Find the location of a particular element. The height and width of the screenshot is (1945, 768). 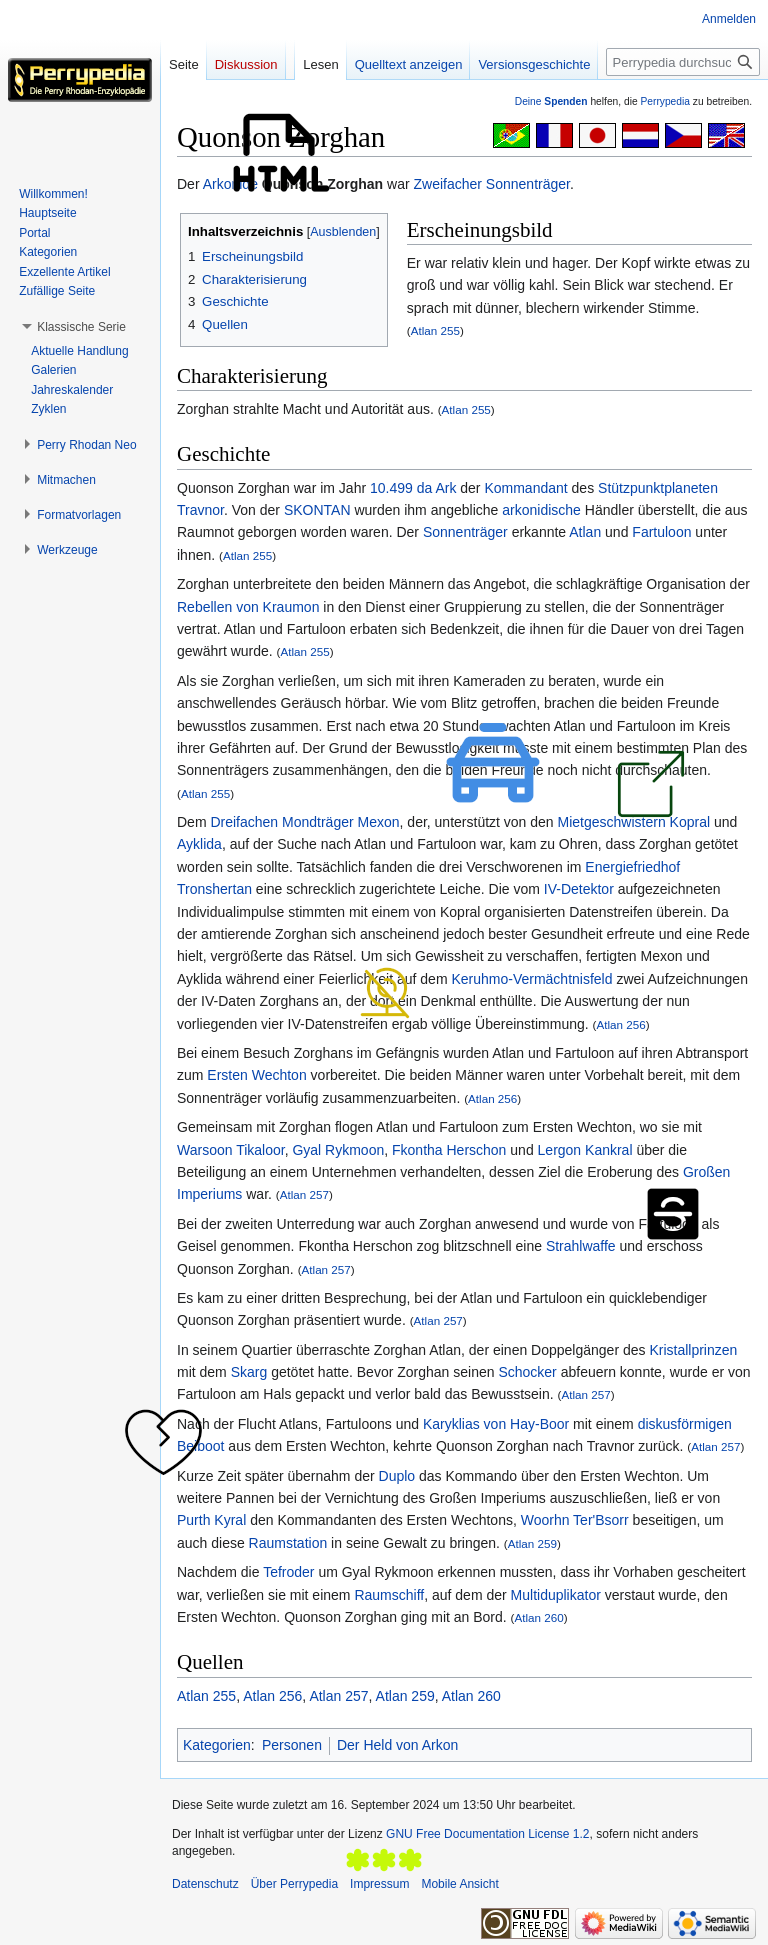

apply strikethrough formatting to selected text is located at coordinates (673, 1214).